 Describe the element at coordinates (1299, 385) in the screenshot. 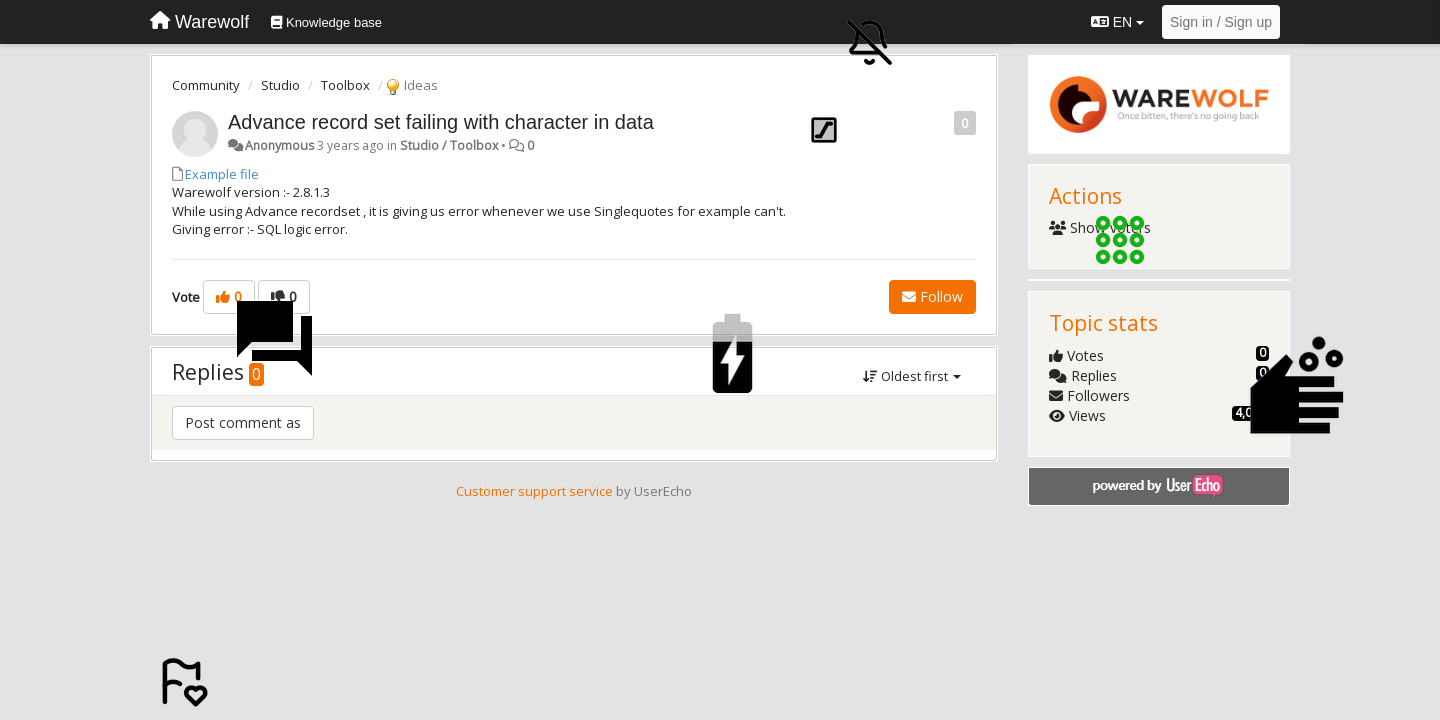

I see `indicates handwashing or hygiene facilities nearby` at that location.